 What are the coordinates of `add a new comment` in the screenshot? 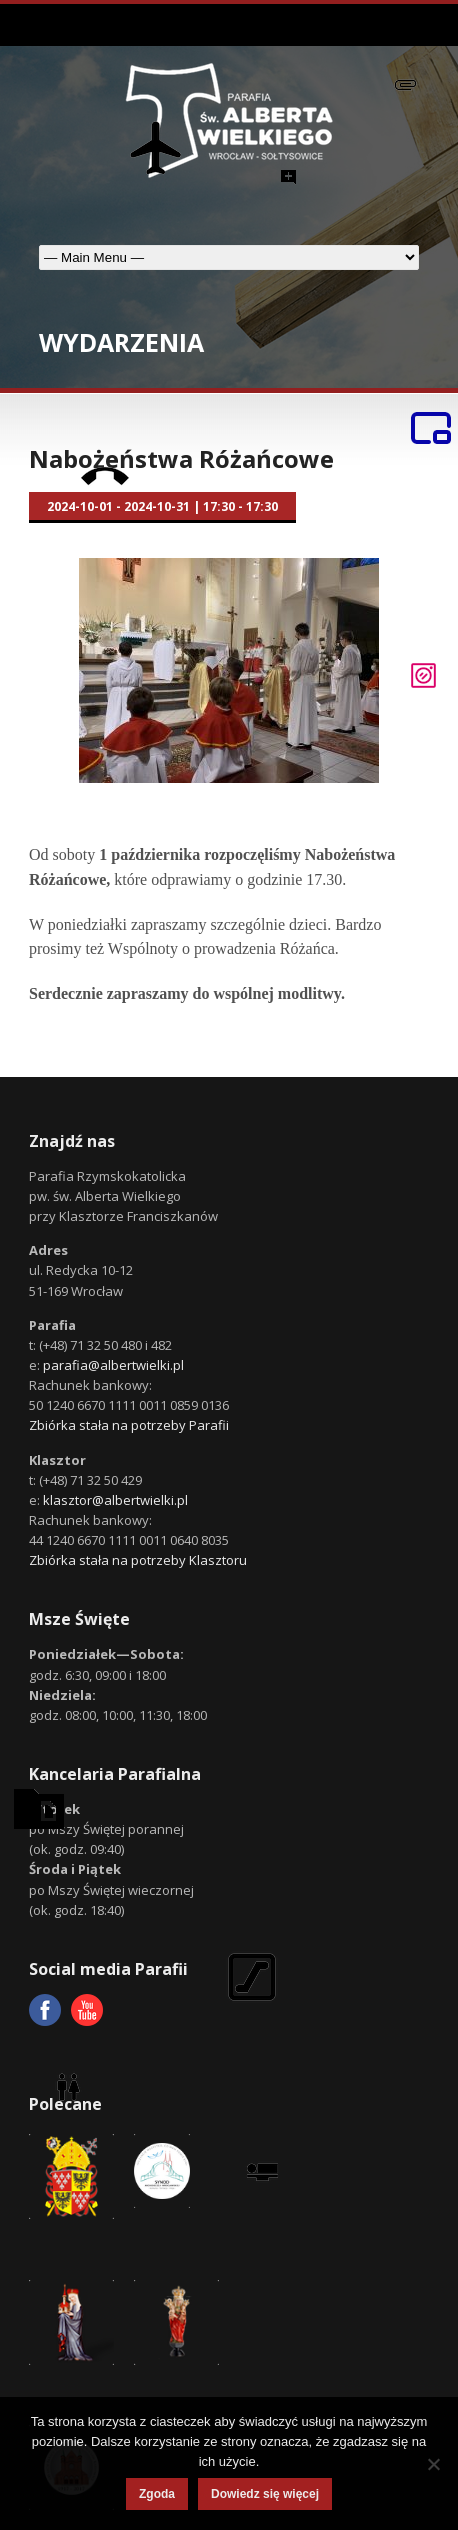 It's located at (288, 177).